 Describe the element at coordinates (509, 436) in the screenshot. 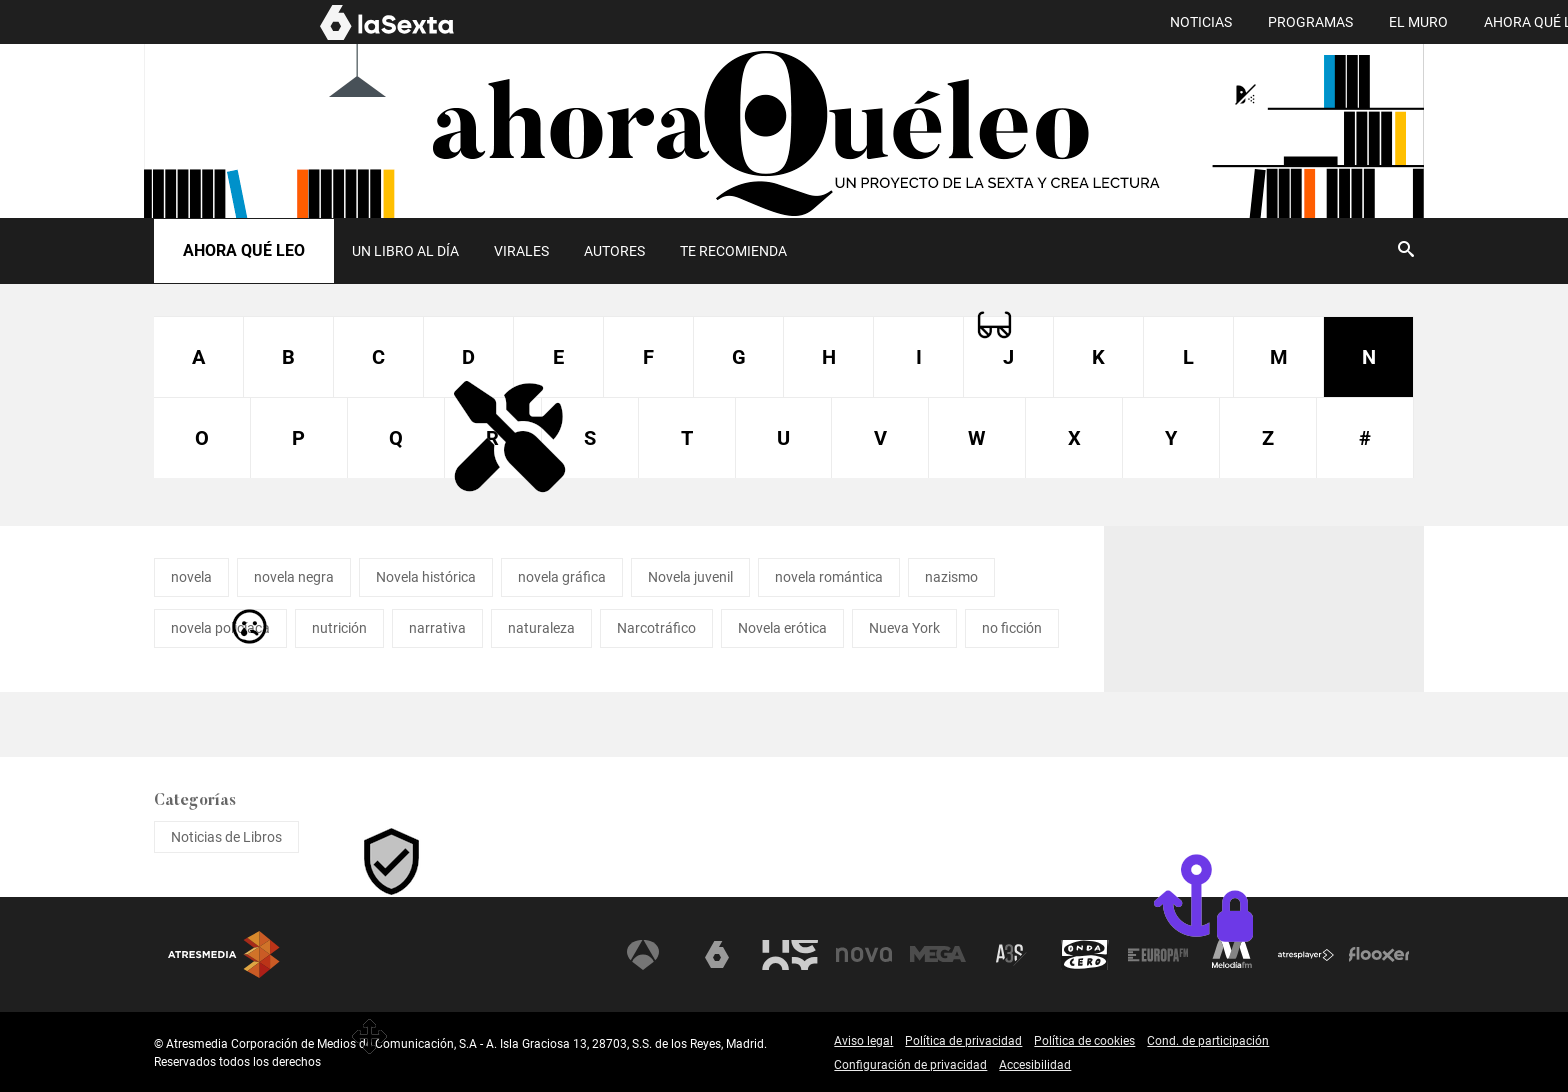

I see `access settings or configuration options` at that location.